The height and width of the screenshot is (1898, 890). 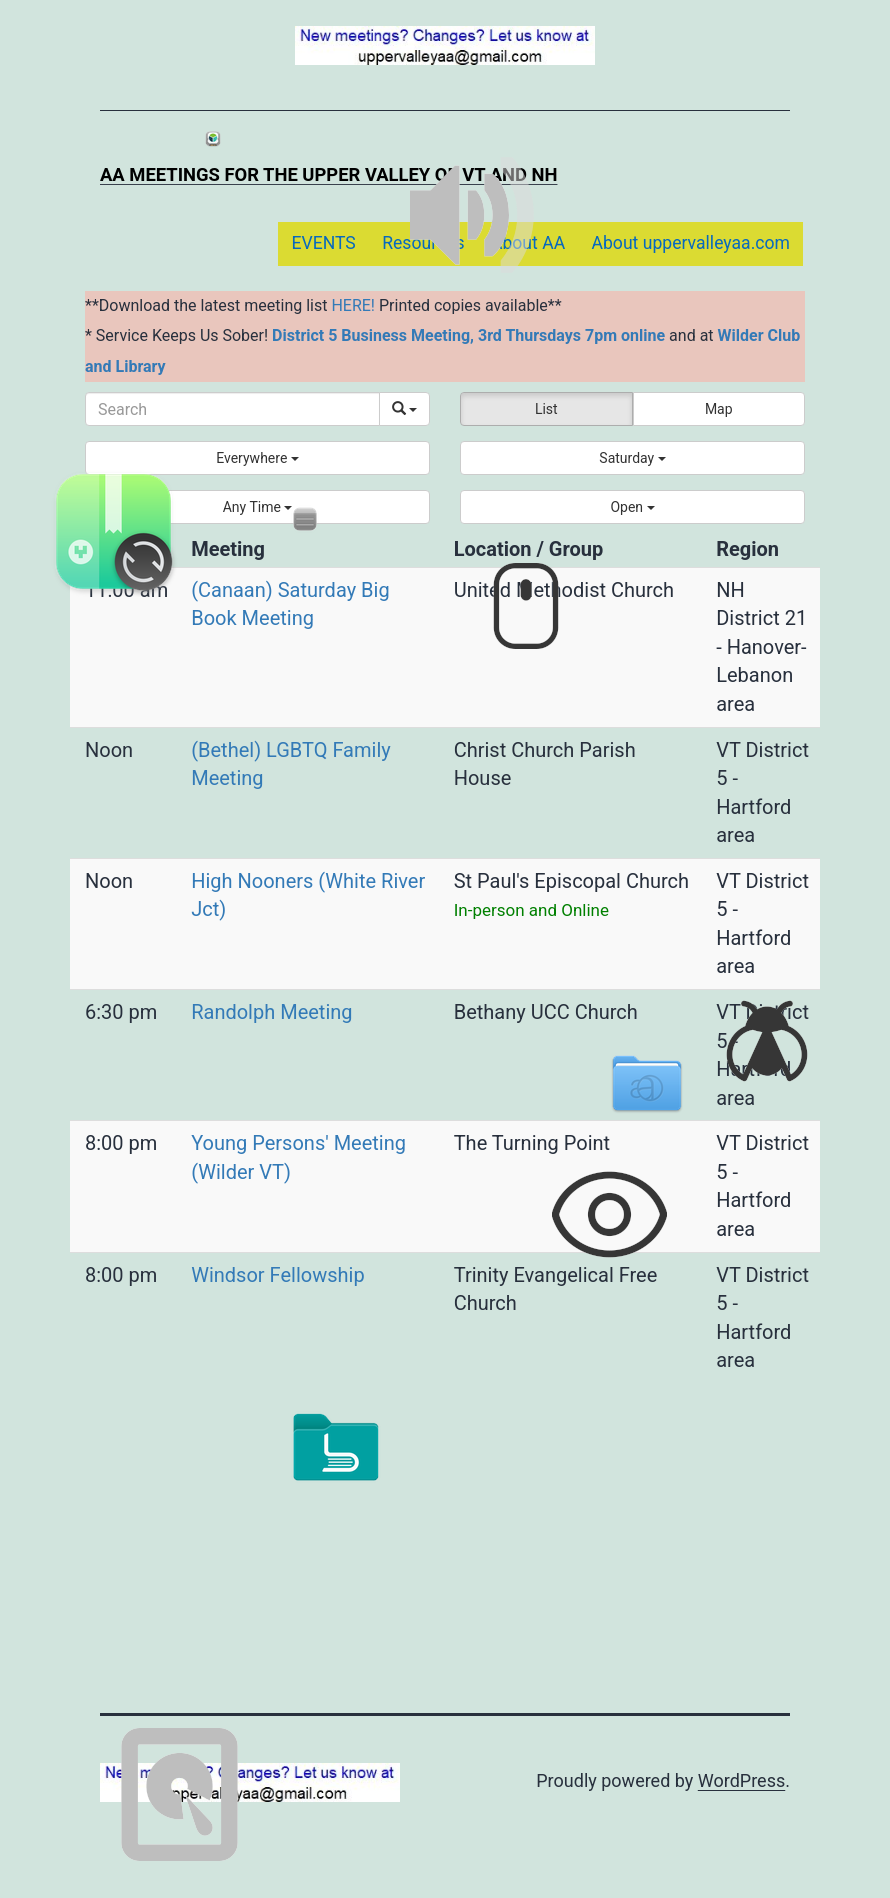 I want to click on open yast system update manager, so click(x=113, y=531).